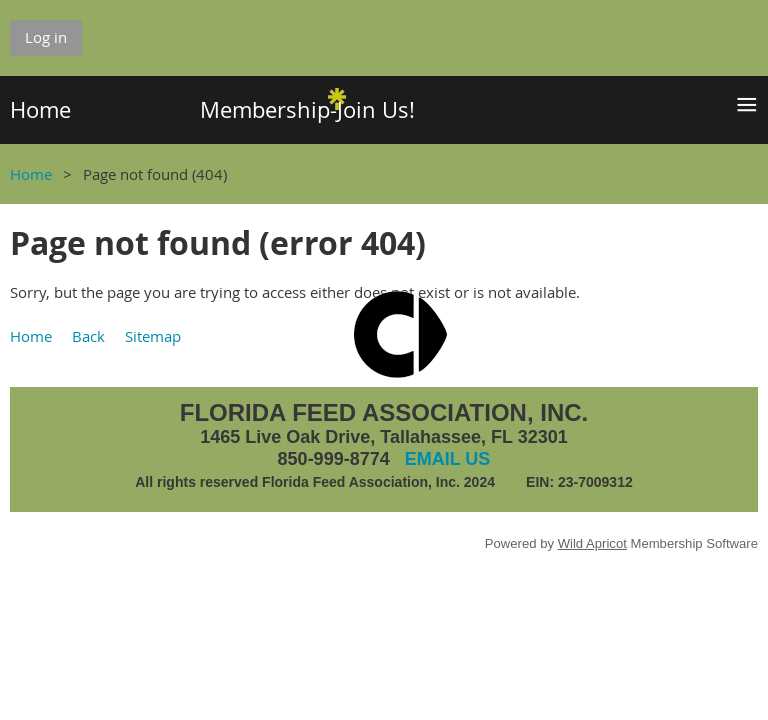 The width and height of the screenshot is (768, 720). I want to click on smart brand logo, so click(400, 334).